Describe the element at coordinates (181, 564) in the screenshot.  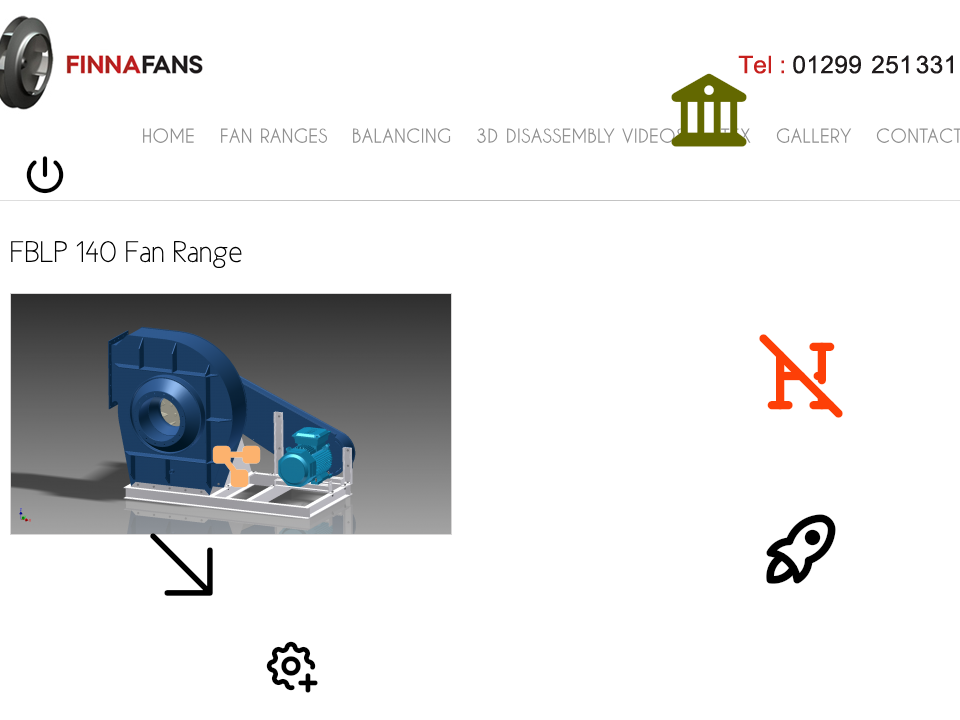
I see `navigate to the next item diagonally` at that location.